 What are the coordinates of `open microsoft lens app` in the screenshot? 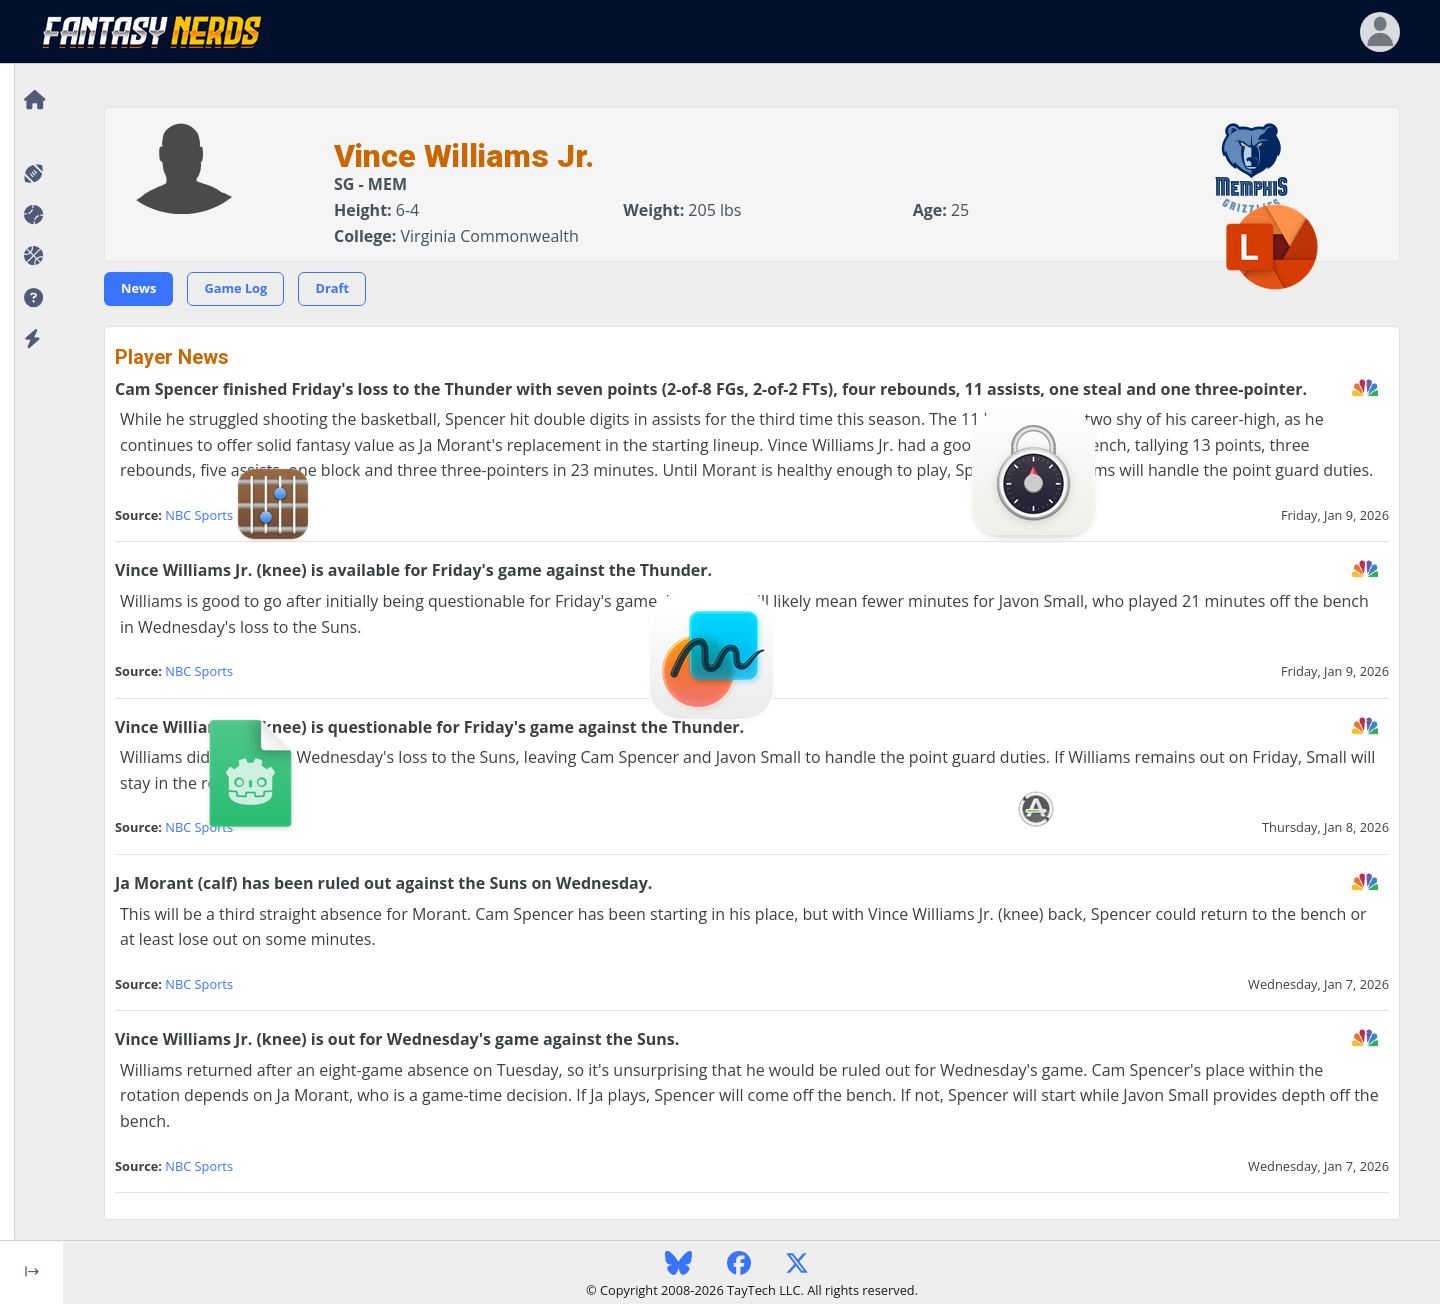 It's located at (1272, 247).